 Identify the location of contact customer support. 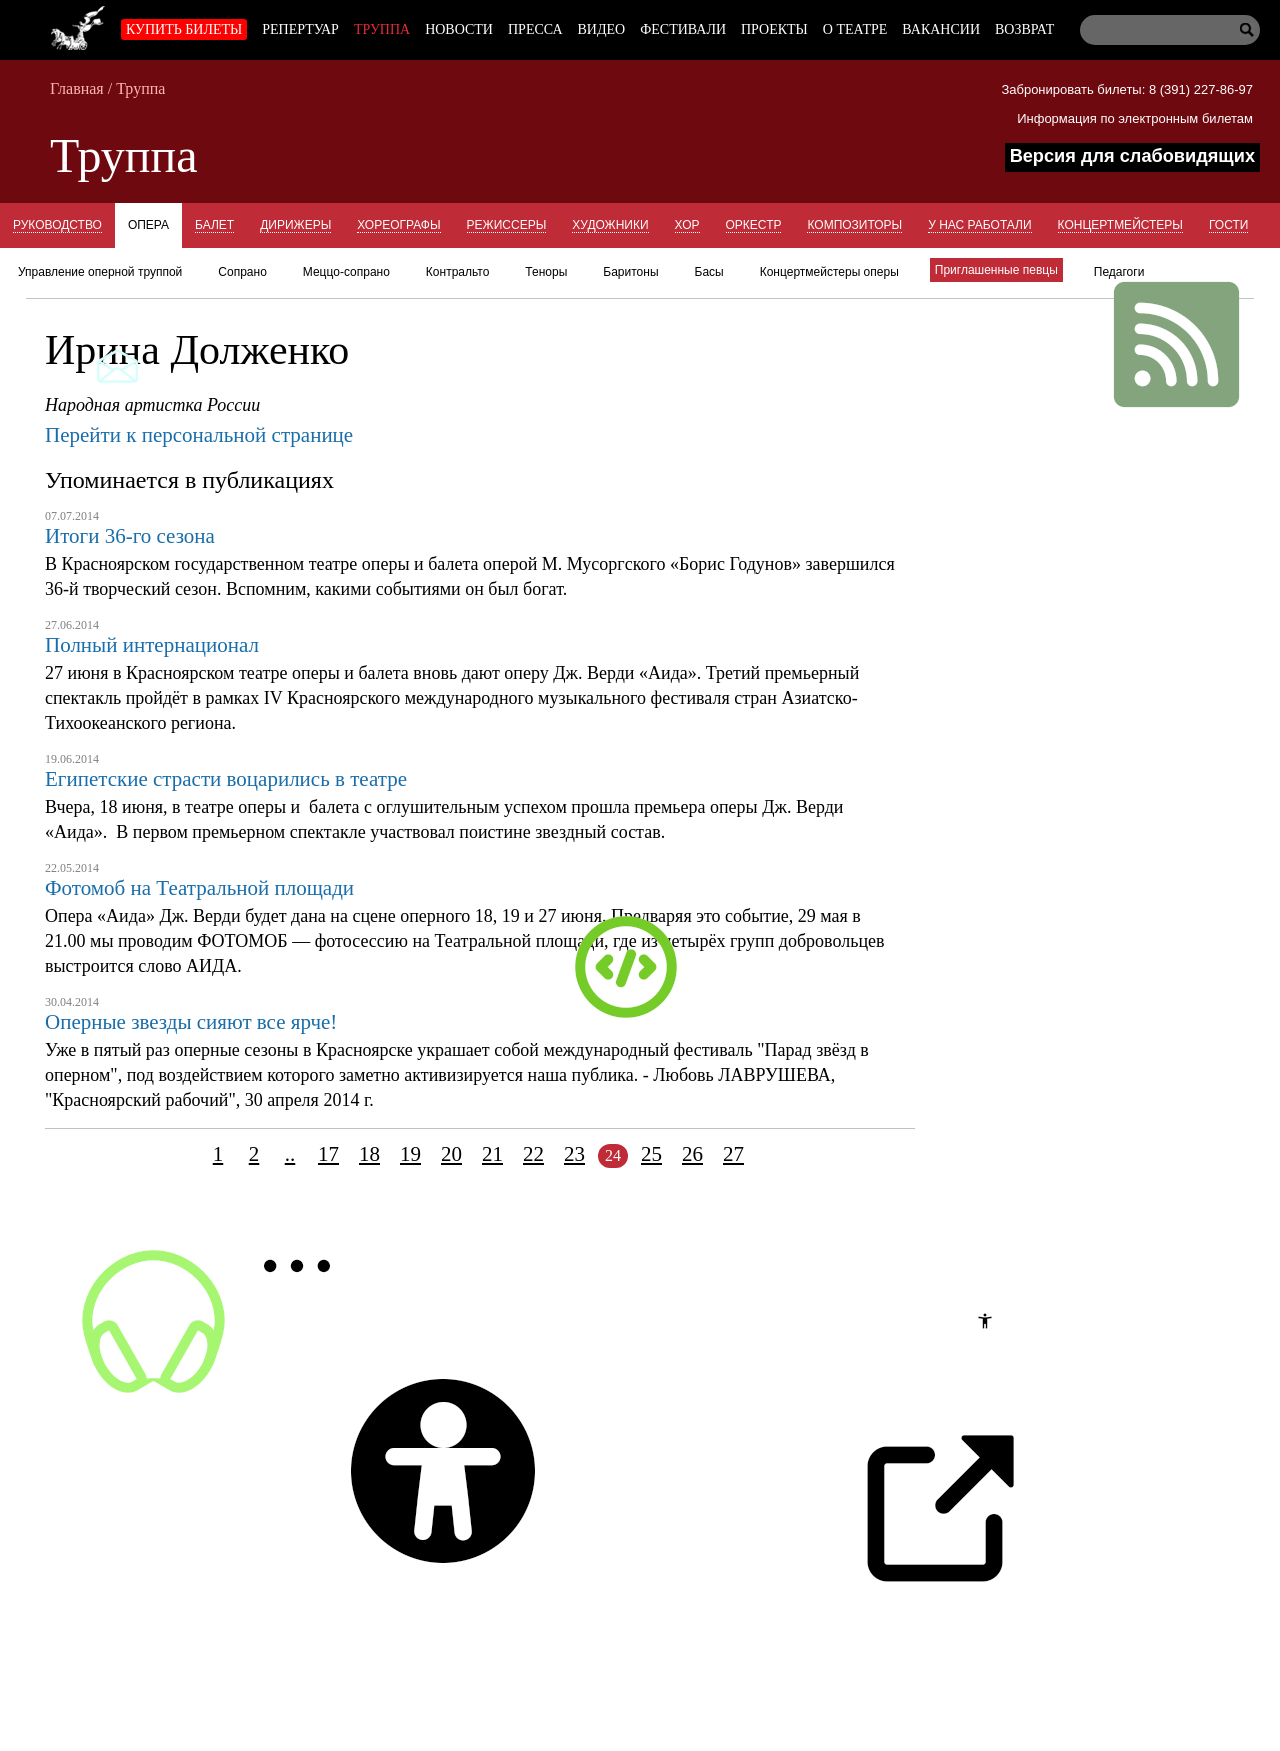
(153, 1321).